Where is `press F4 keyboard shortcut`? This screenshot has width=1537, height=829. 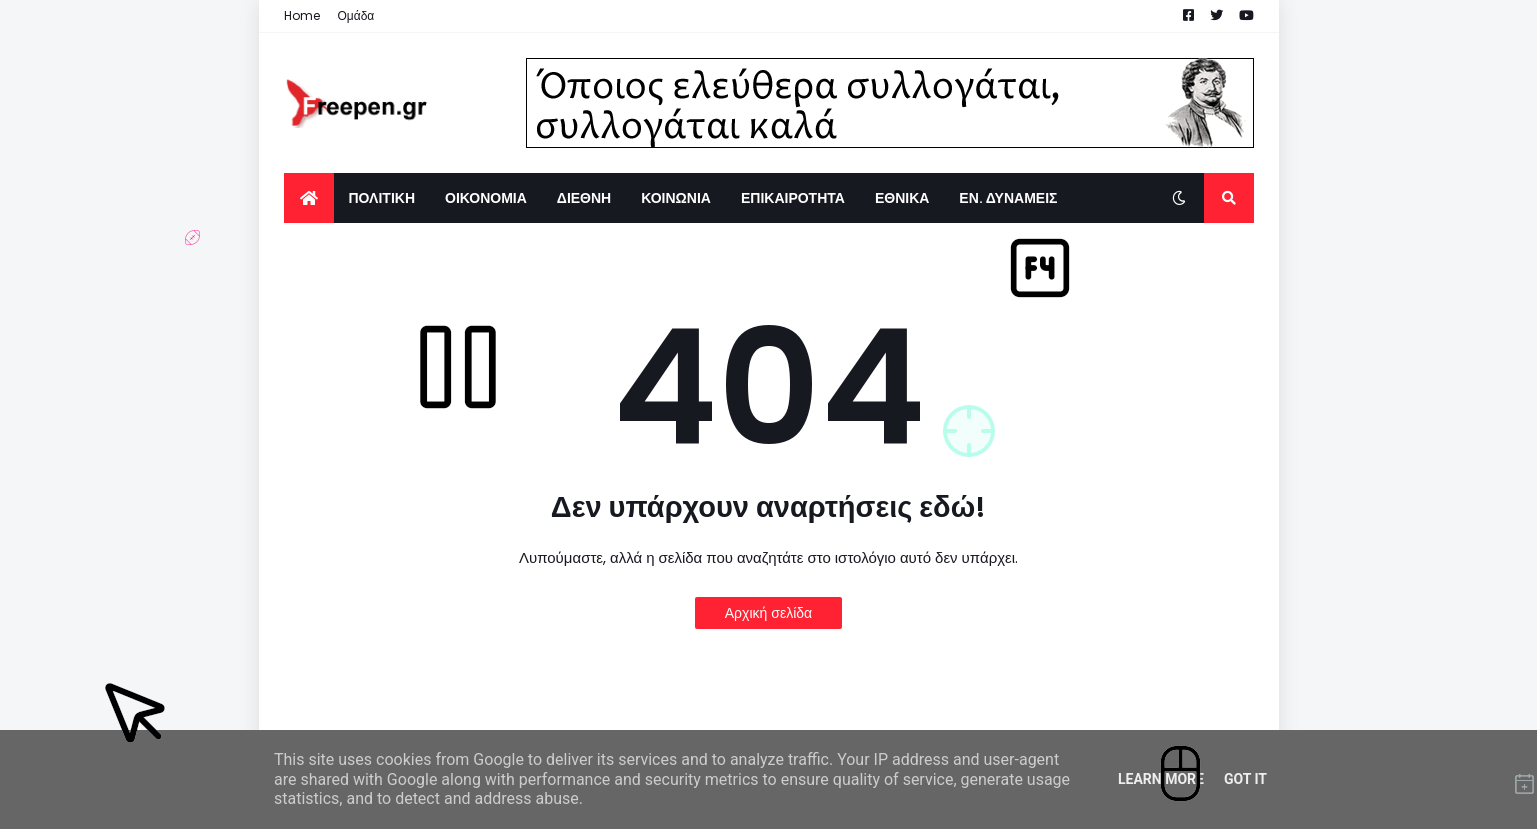
press F4 keyboard shortcut is located at coordinates (1040, 268).